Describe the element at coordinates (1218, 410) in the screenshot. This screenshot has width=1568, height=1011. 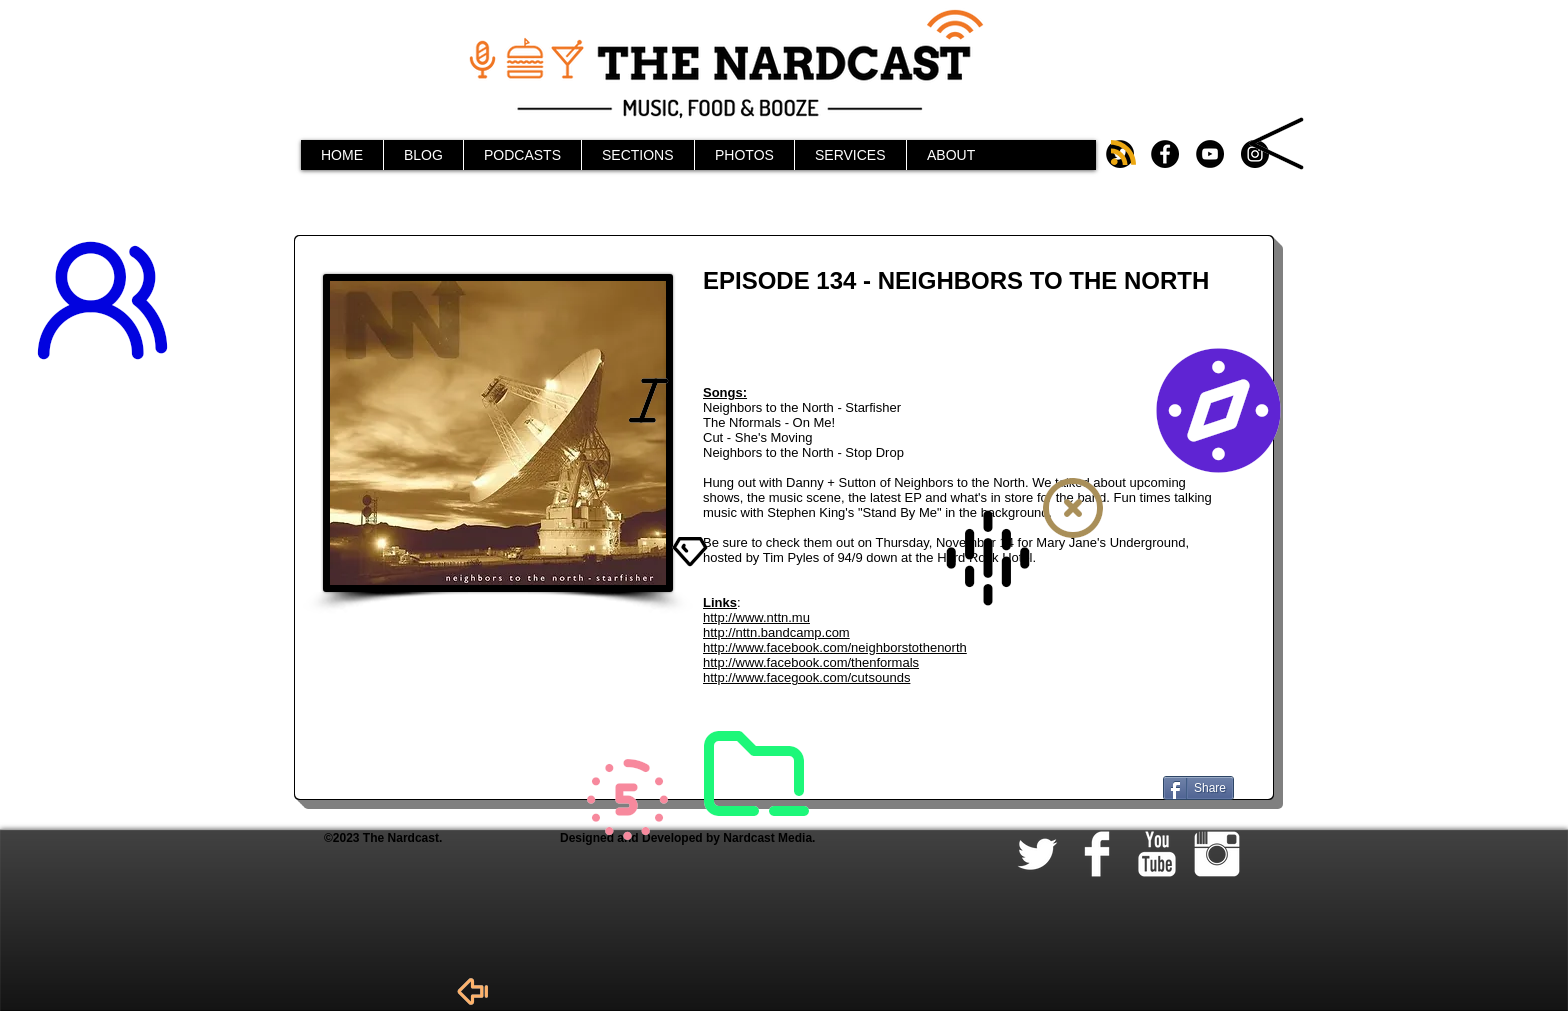
I see `access navigation or directions` at that location.